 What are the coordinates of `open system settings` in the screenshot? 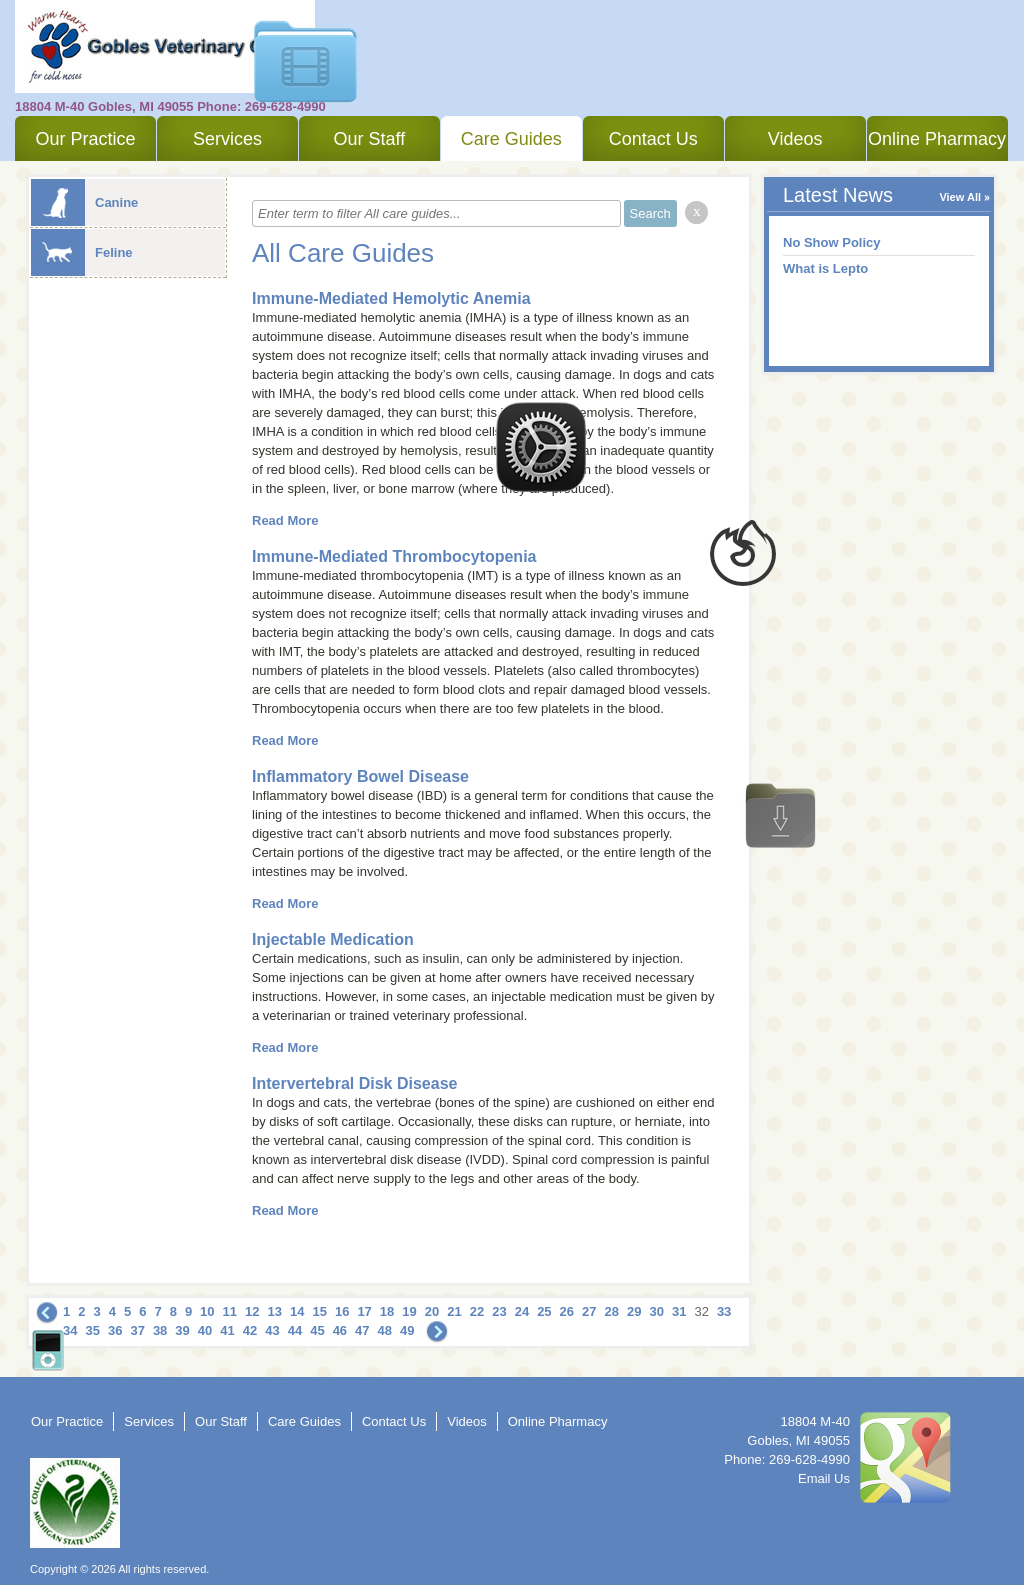 It's located at (541, 447).